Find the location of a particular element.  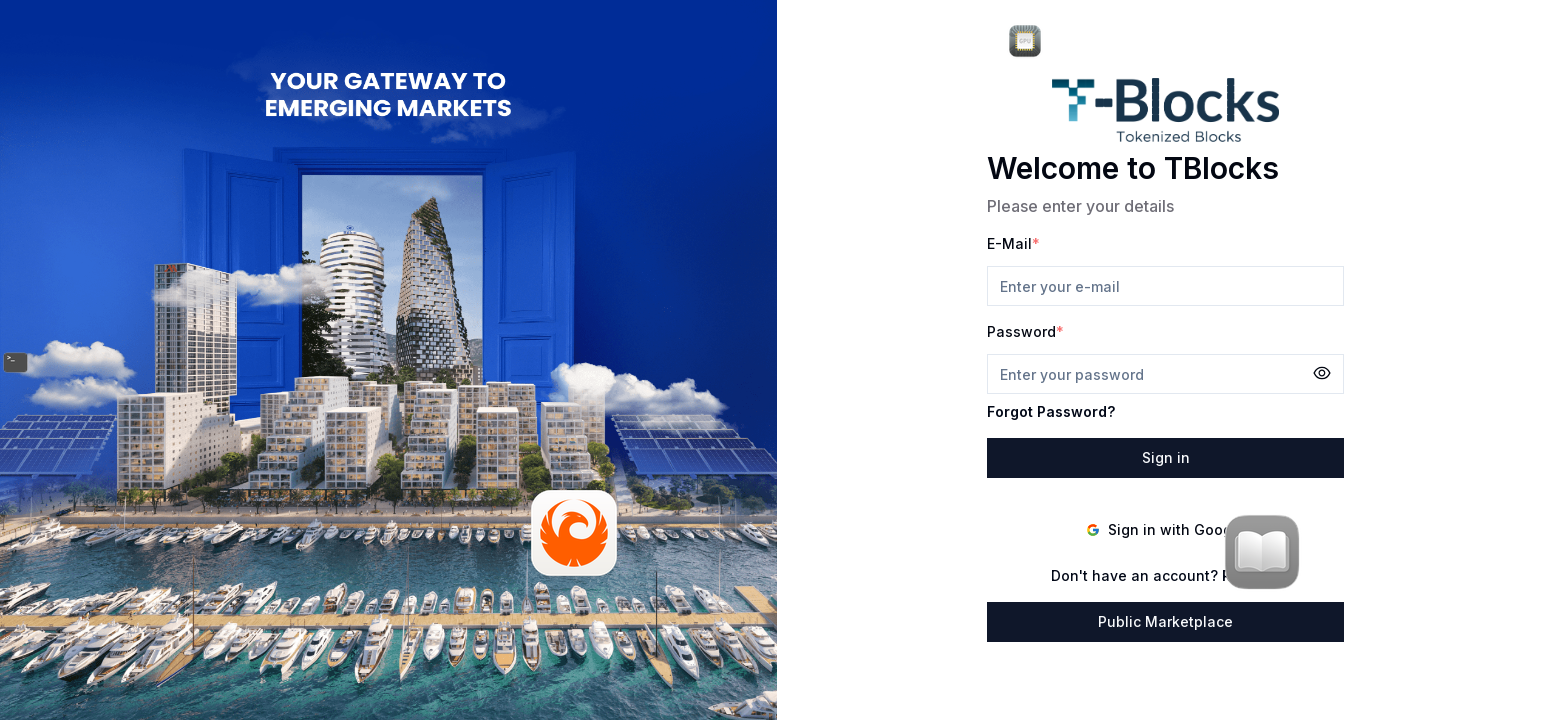

open the Books app is located at coordinates (1262, 552).